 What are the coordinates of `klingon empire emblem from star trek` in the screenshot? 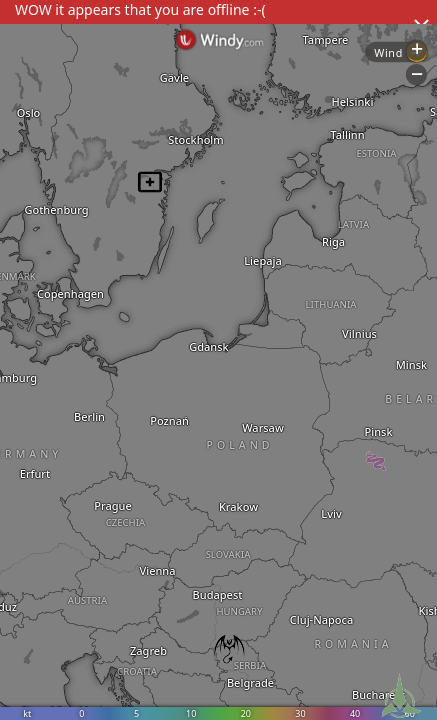 It's located at (401, 695).